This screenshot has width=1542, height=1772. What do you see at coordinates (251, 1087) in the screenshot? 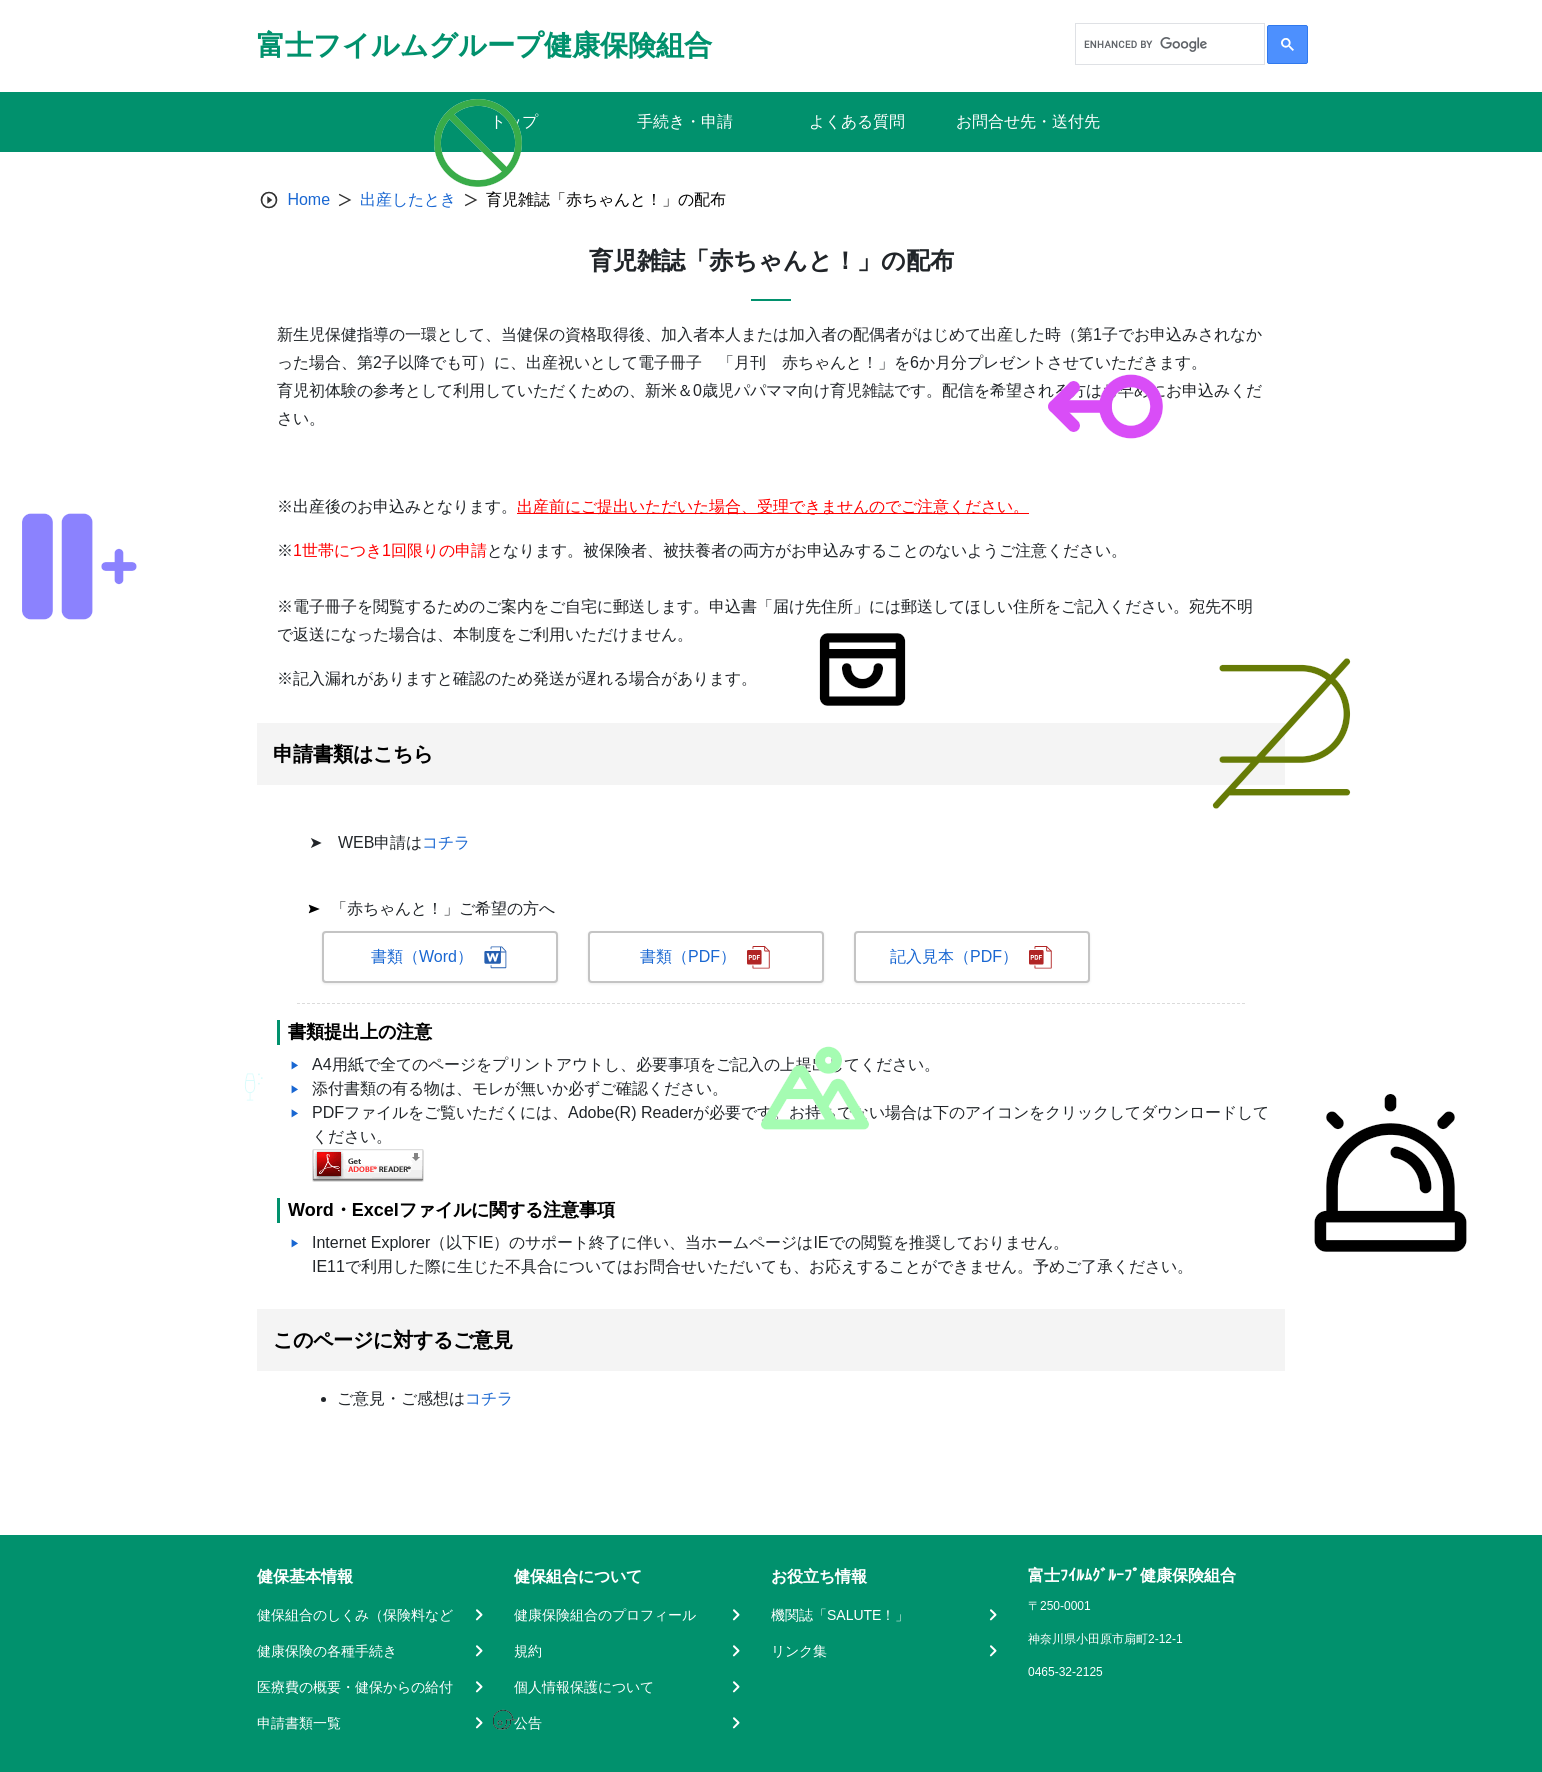
I see `celebrate an achievement or milestone` at bounding box center [251, 1087].